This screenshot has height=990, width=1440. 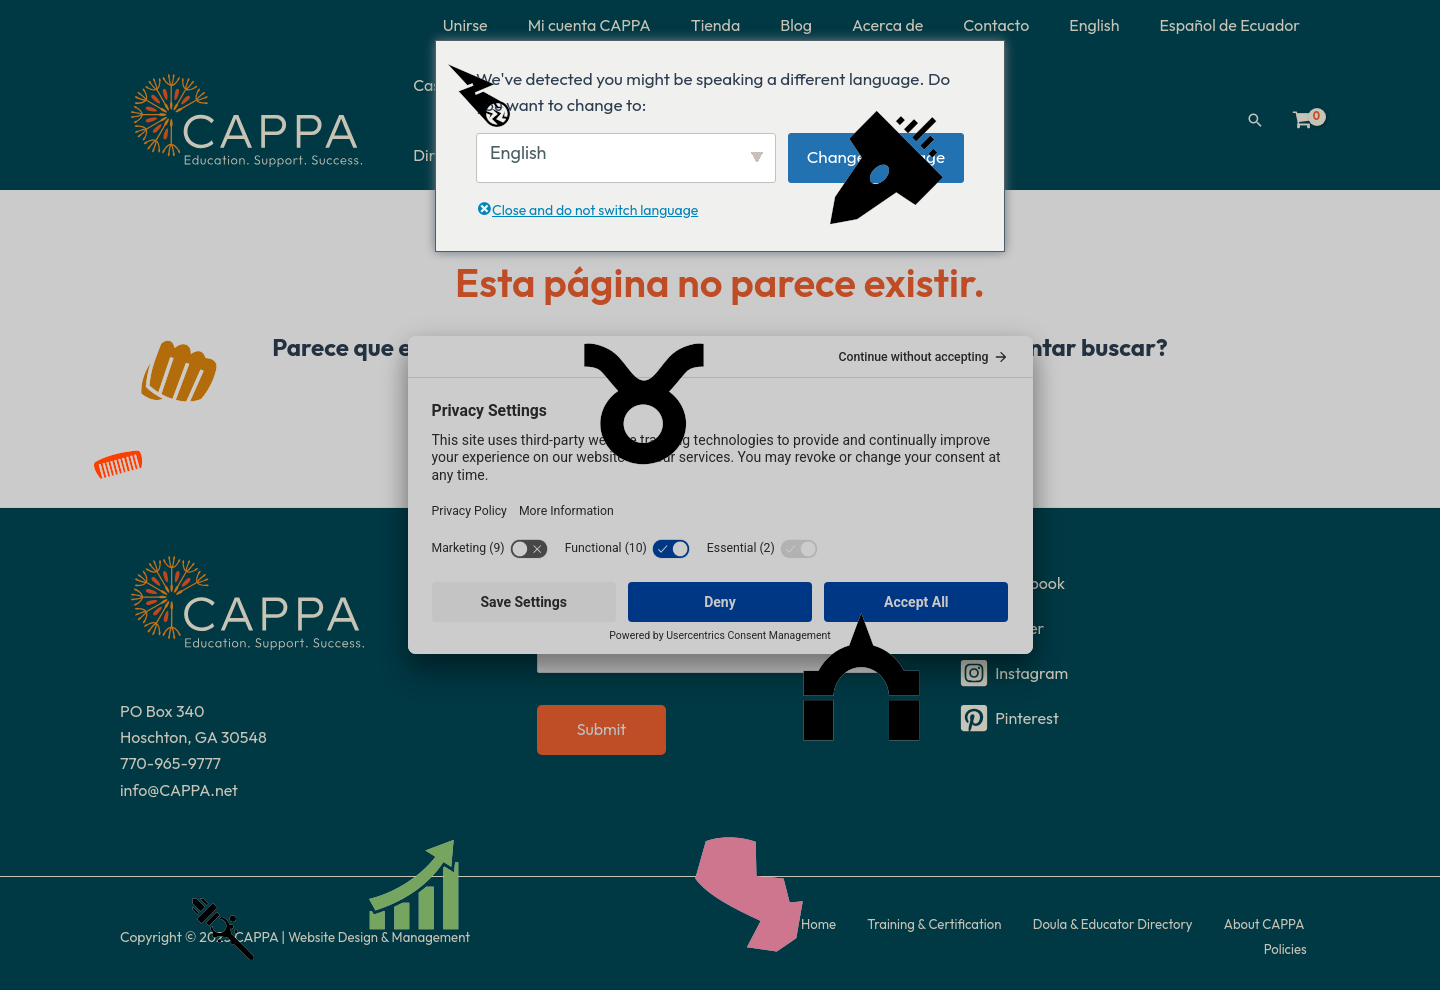 I want to click on attack or melee action in a game, so click(x=178, y=375).